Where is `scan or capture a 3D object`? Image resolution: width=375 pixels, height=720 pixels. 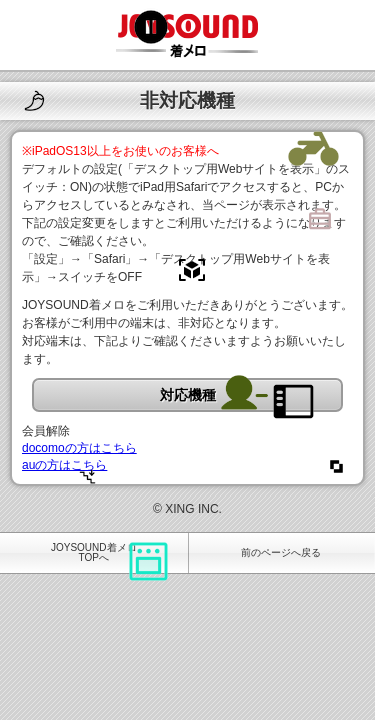
scan or capture a 3D object is located at coordinates (192, 270).